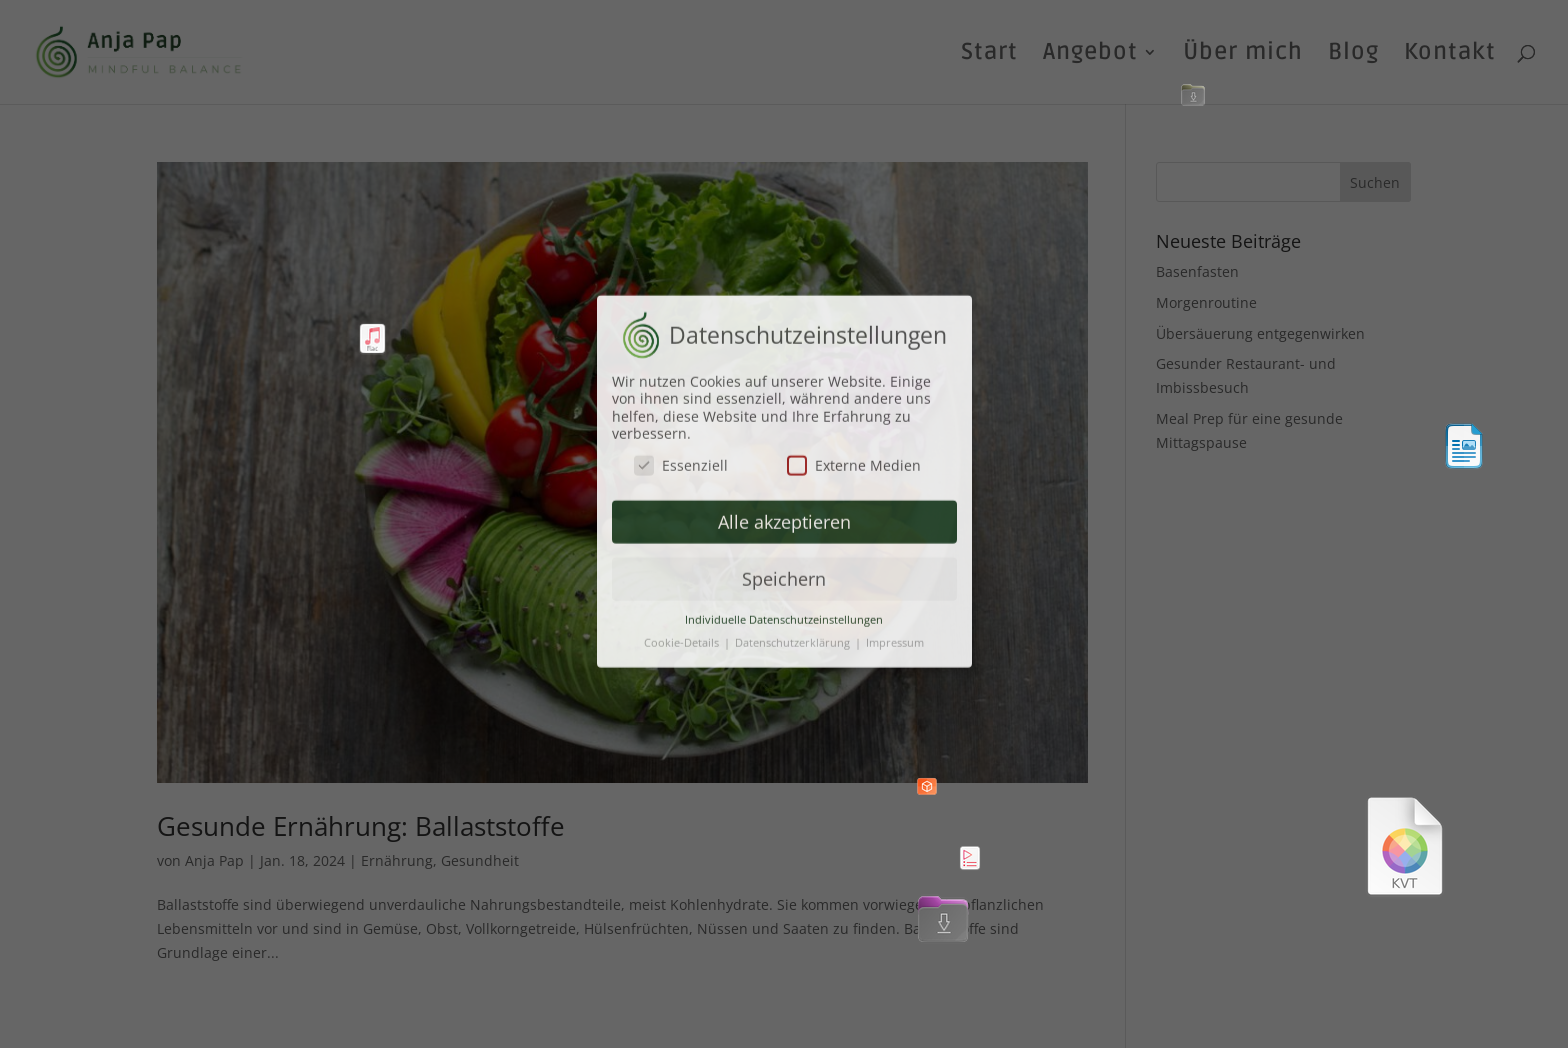 Image resolution: width=1568 pixels, height=1048 pixels. I want to click on open a text document template file, so click(1464, 446).